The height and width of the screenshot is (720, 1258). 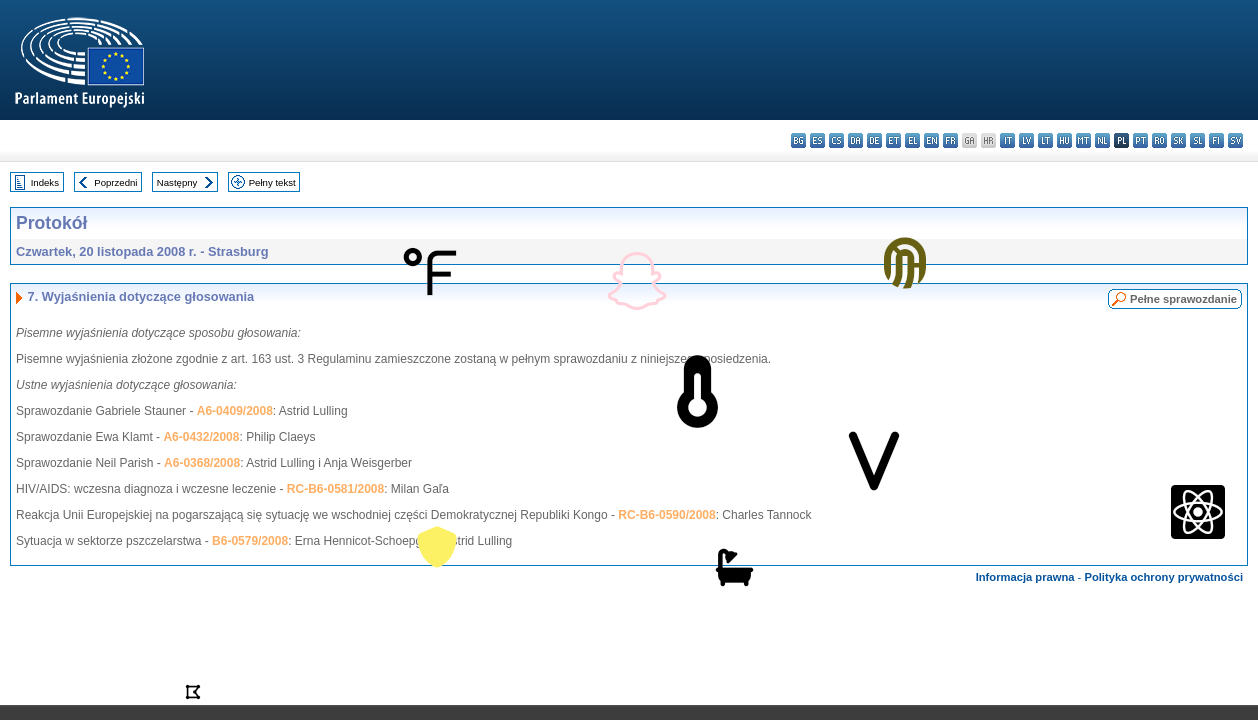 I want to click on create or edit vector polygon shape, so click(x=193, y=692).